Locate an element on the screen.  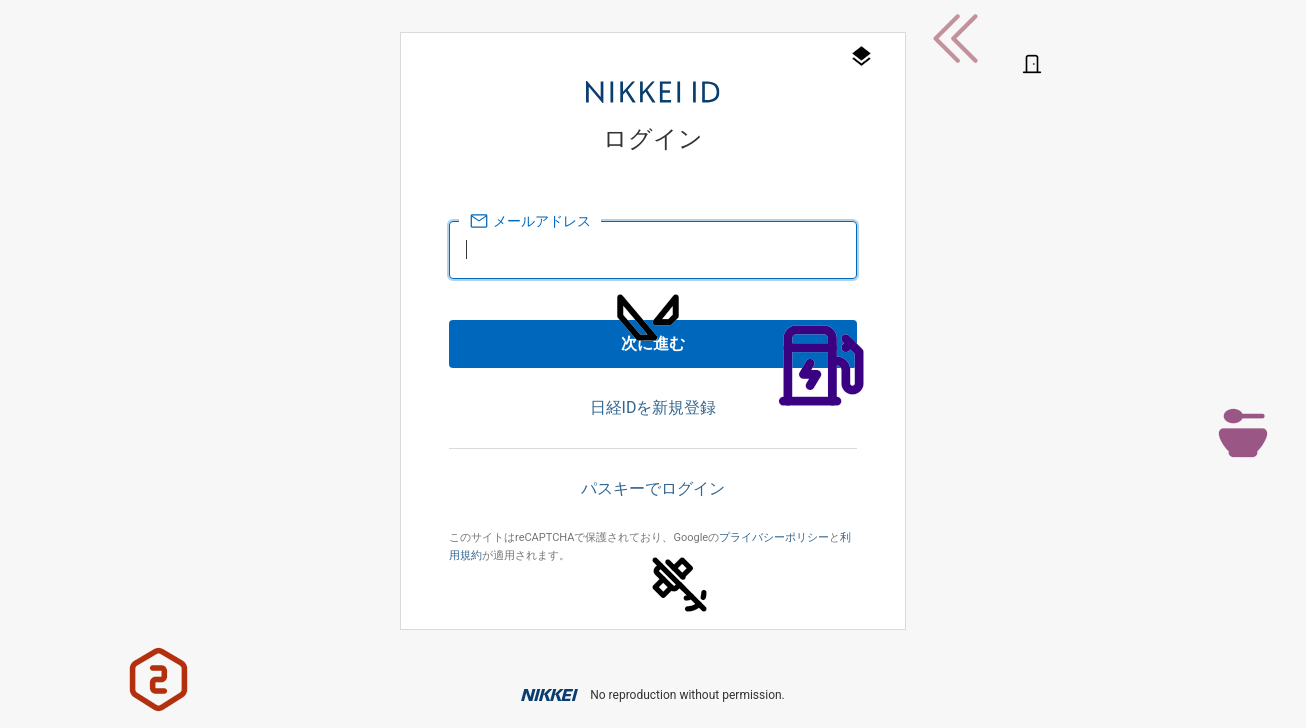
satellite connection unavailable is located at coordinates (679, 584).